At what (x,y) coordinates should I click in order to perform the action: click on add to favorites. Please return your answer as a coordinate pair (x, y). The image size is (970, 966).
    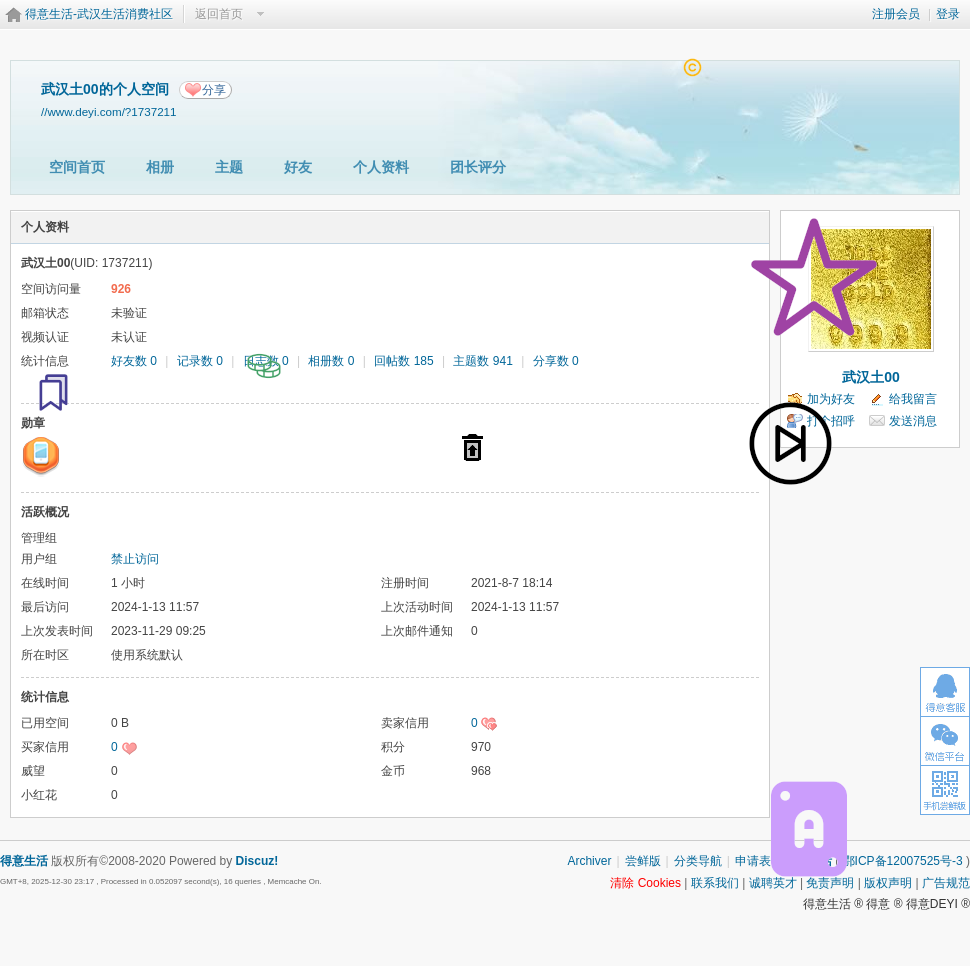
    Looking at the image, I should click on (814, 277).